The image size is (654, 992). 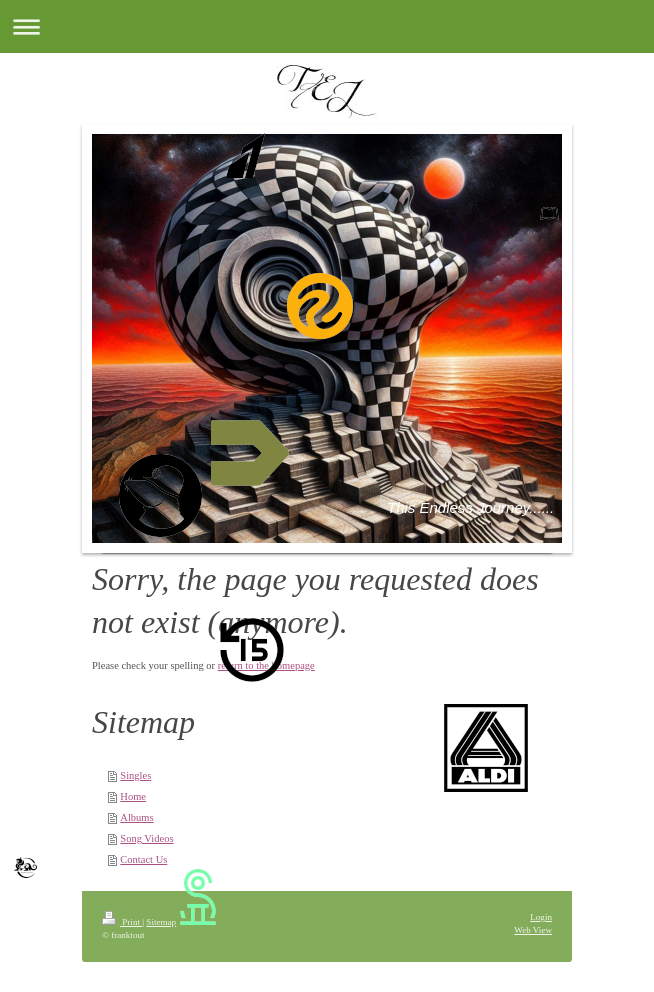 I want to click on open the V2EX community forum, so click(x=250, y=453).